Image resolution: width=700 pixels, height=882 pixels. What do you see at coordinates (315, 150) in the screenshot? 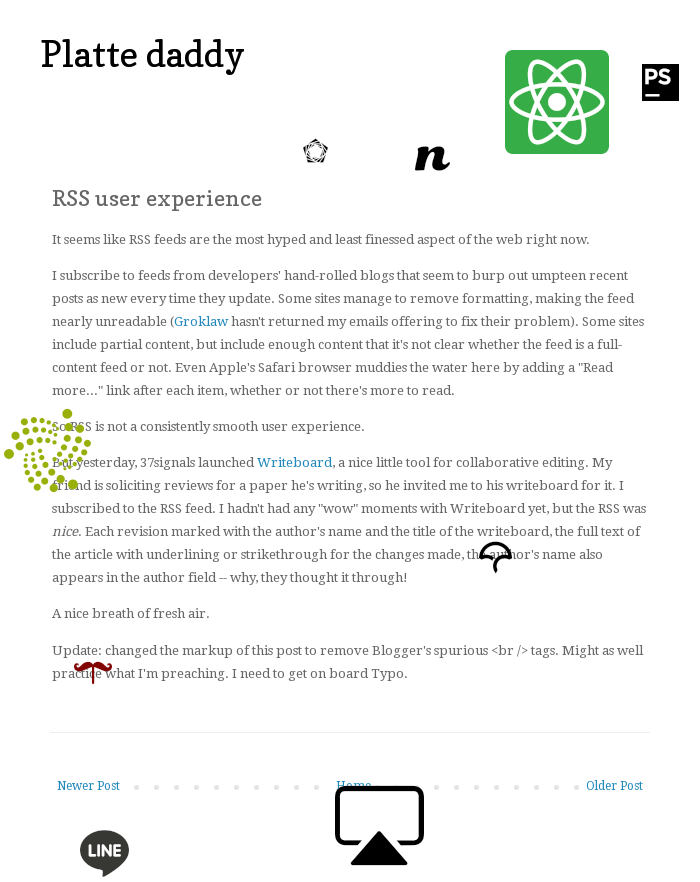
I see `PySyft library or framework logo` at bounding box center [315, 150].